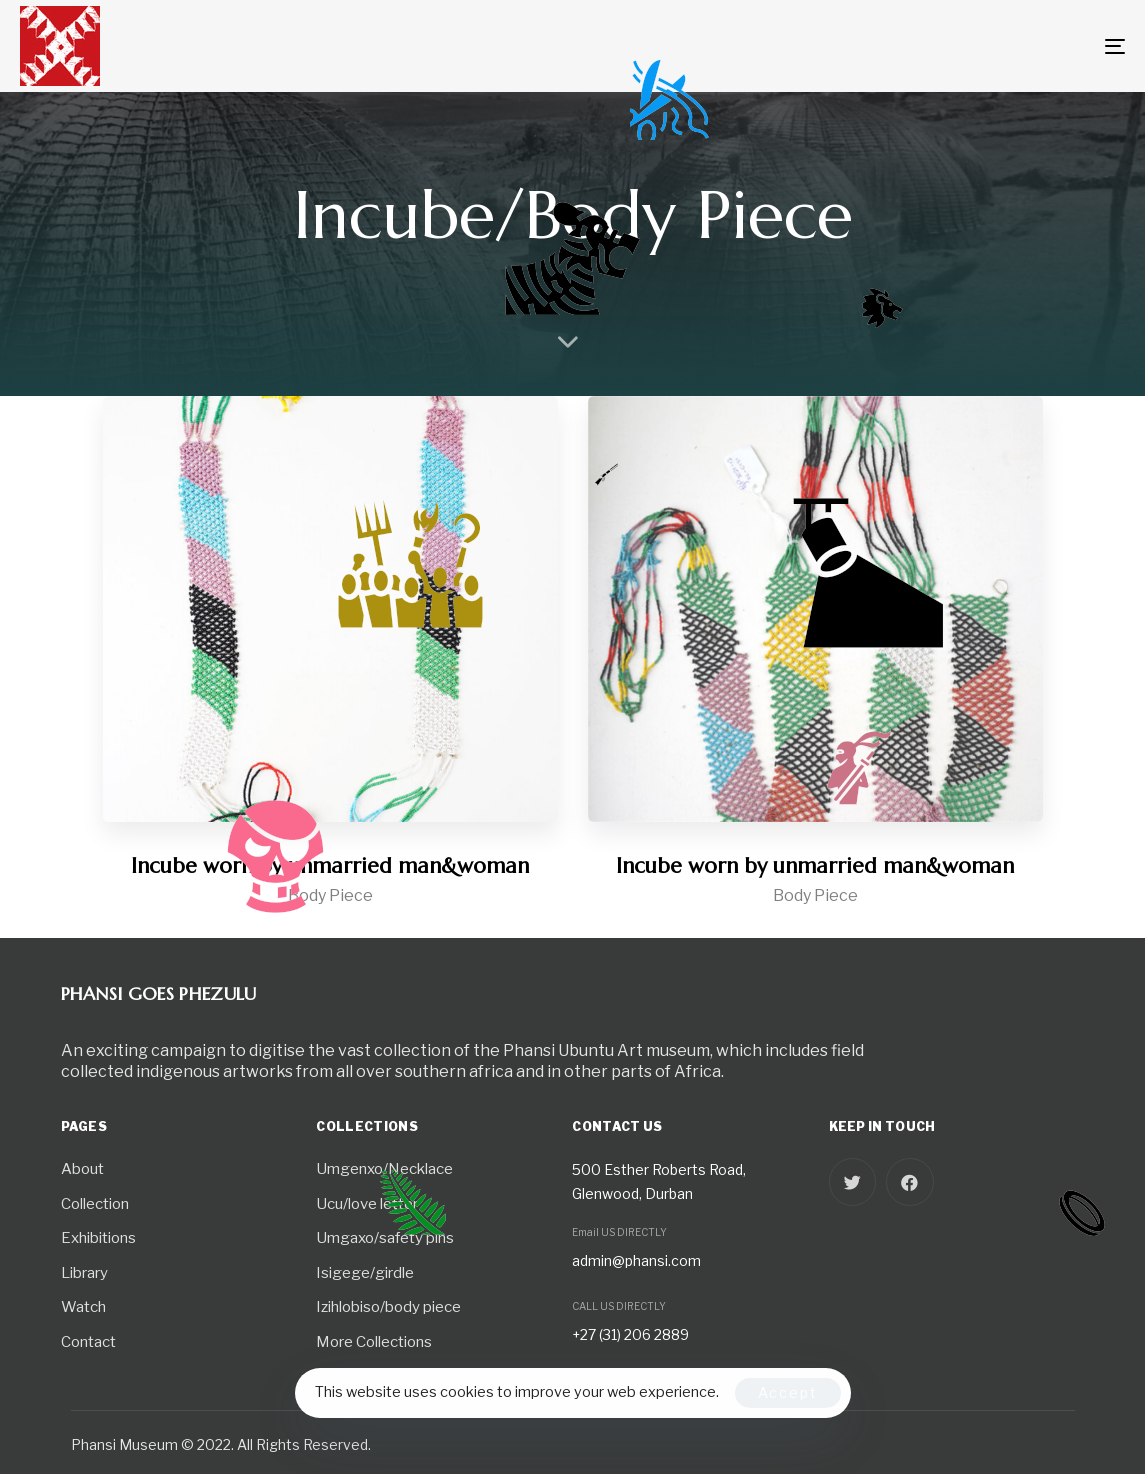 This screenshot has width=1145, height=1474. I want to click on cut or trim hair, so click(670, 99).